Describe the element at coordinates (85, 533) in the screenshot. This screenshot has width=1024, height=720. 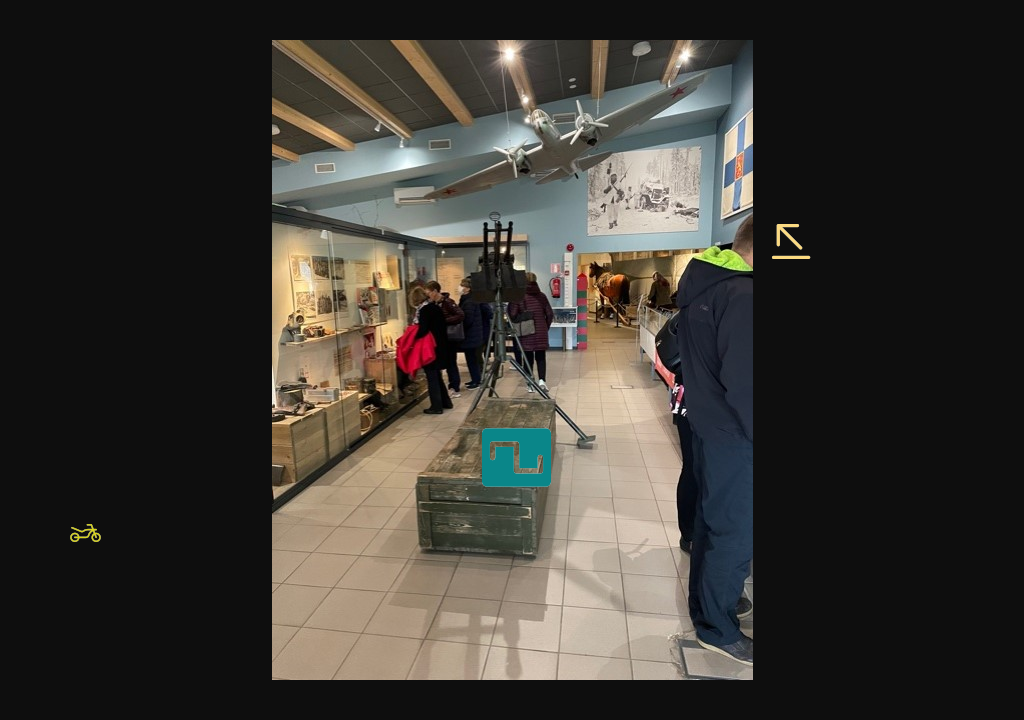
I see `select motorcycle as vehicle type` at that location.